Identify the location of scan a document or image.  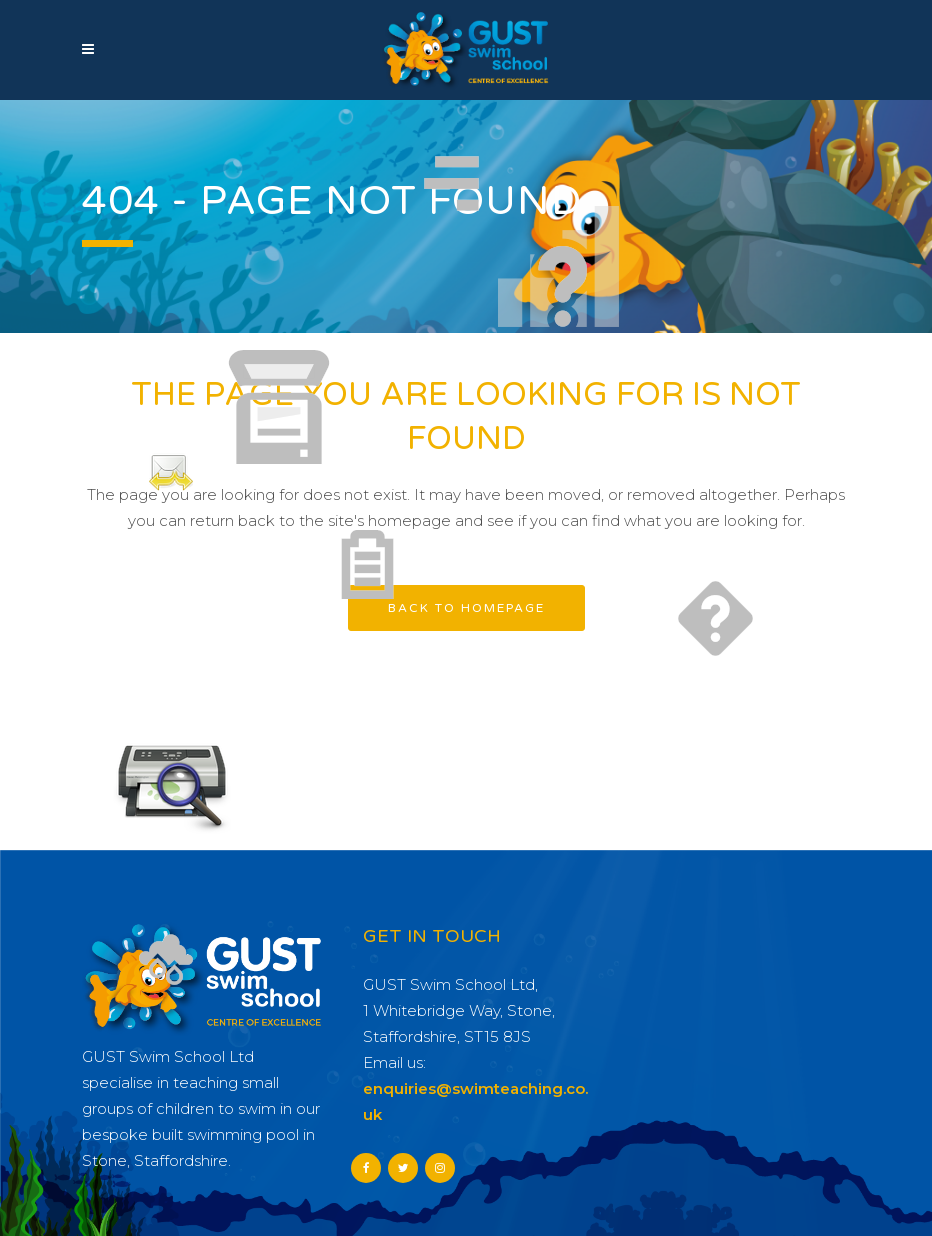
(279, 407).